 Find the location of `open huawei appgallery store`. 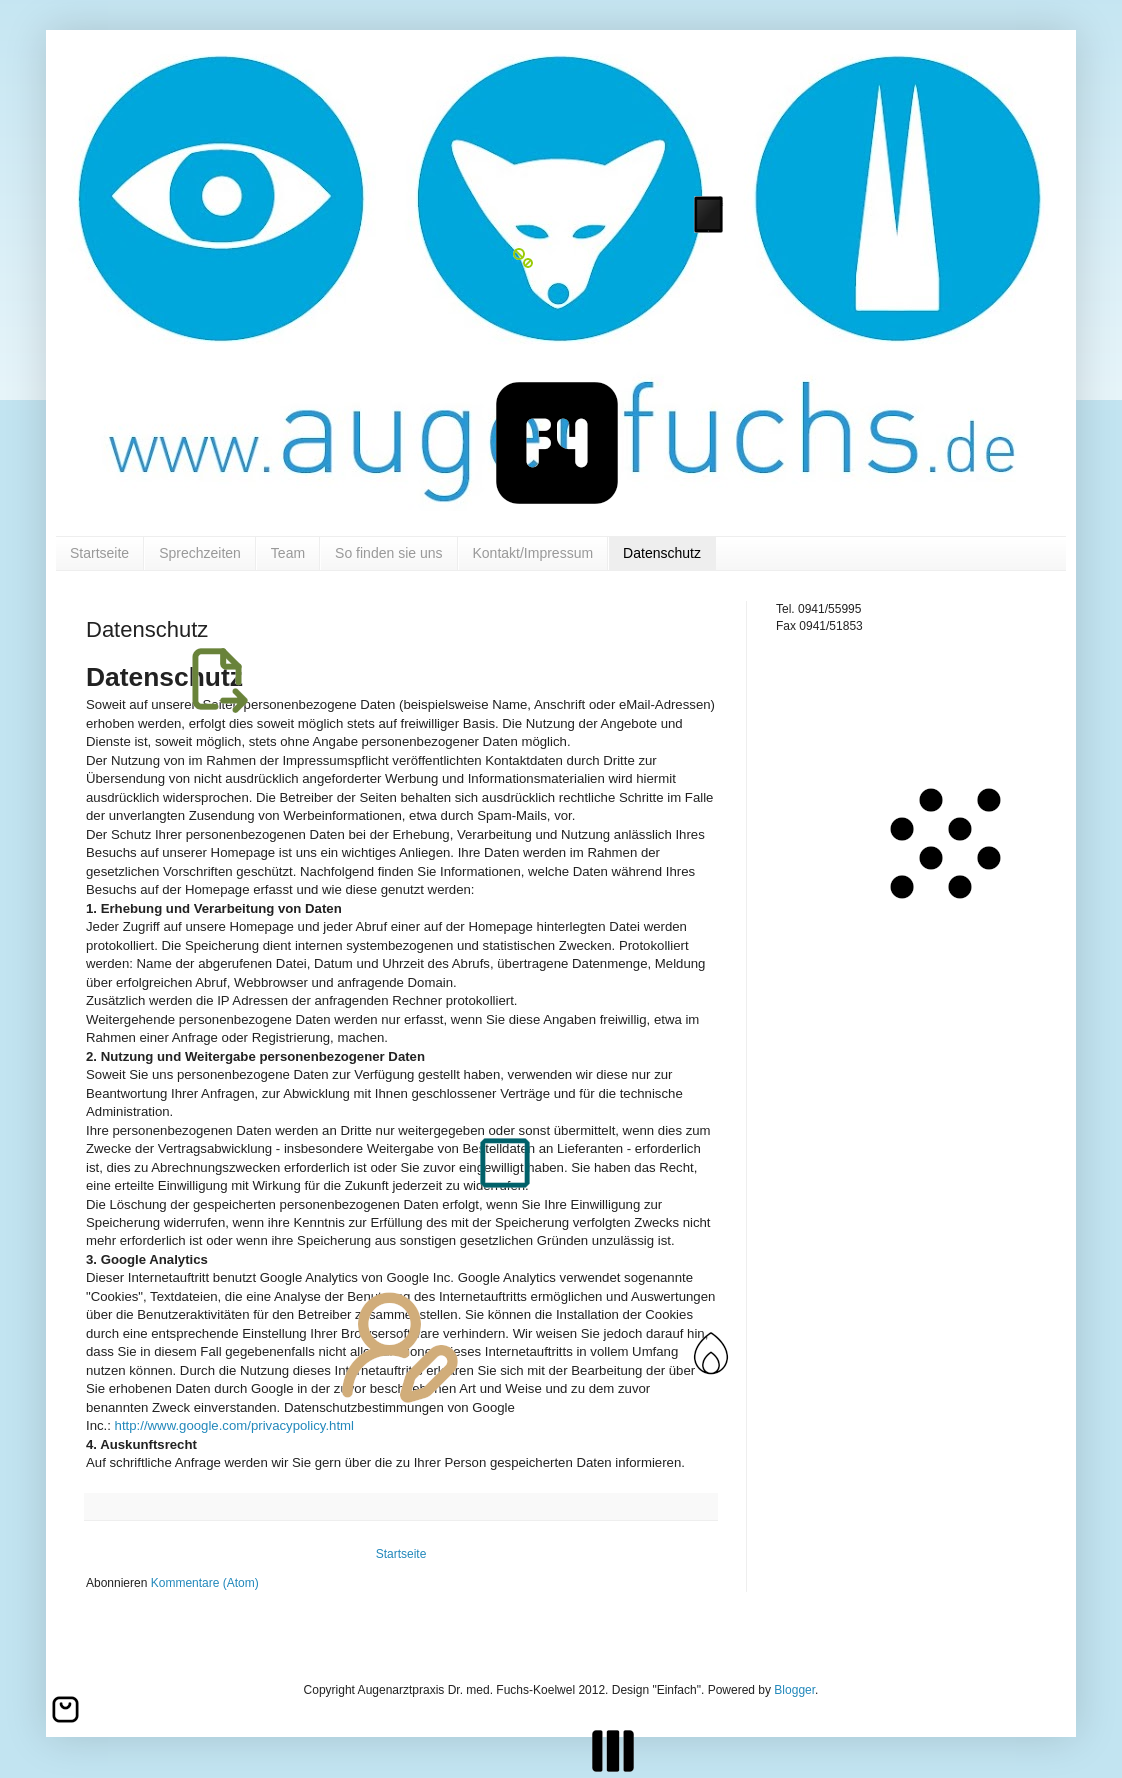

open huawei appgallery store is located at coordinates (65, 1709).